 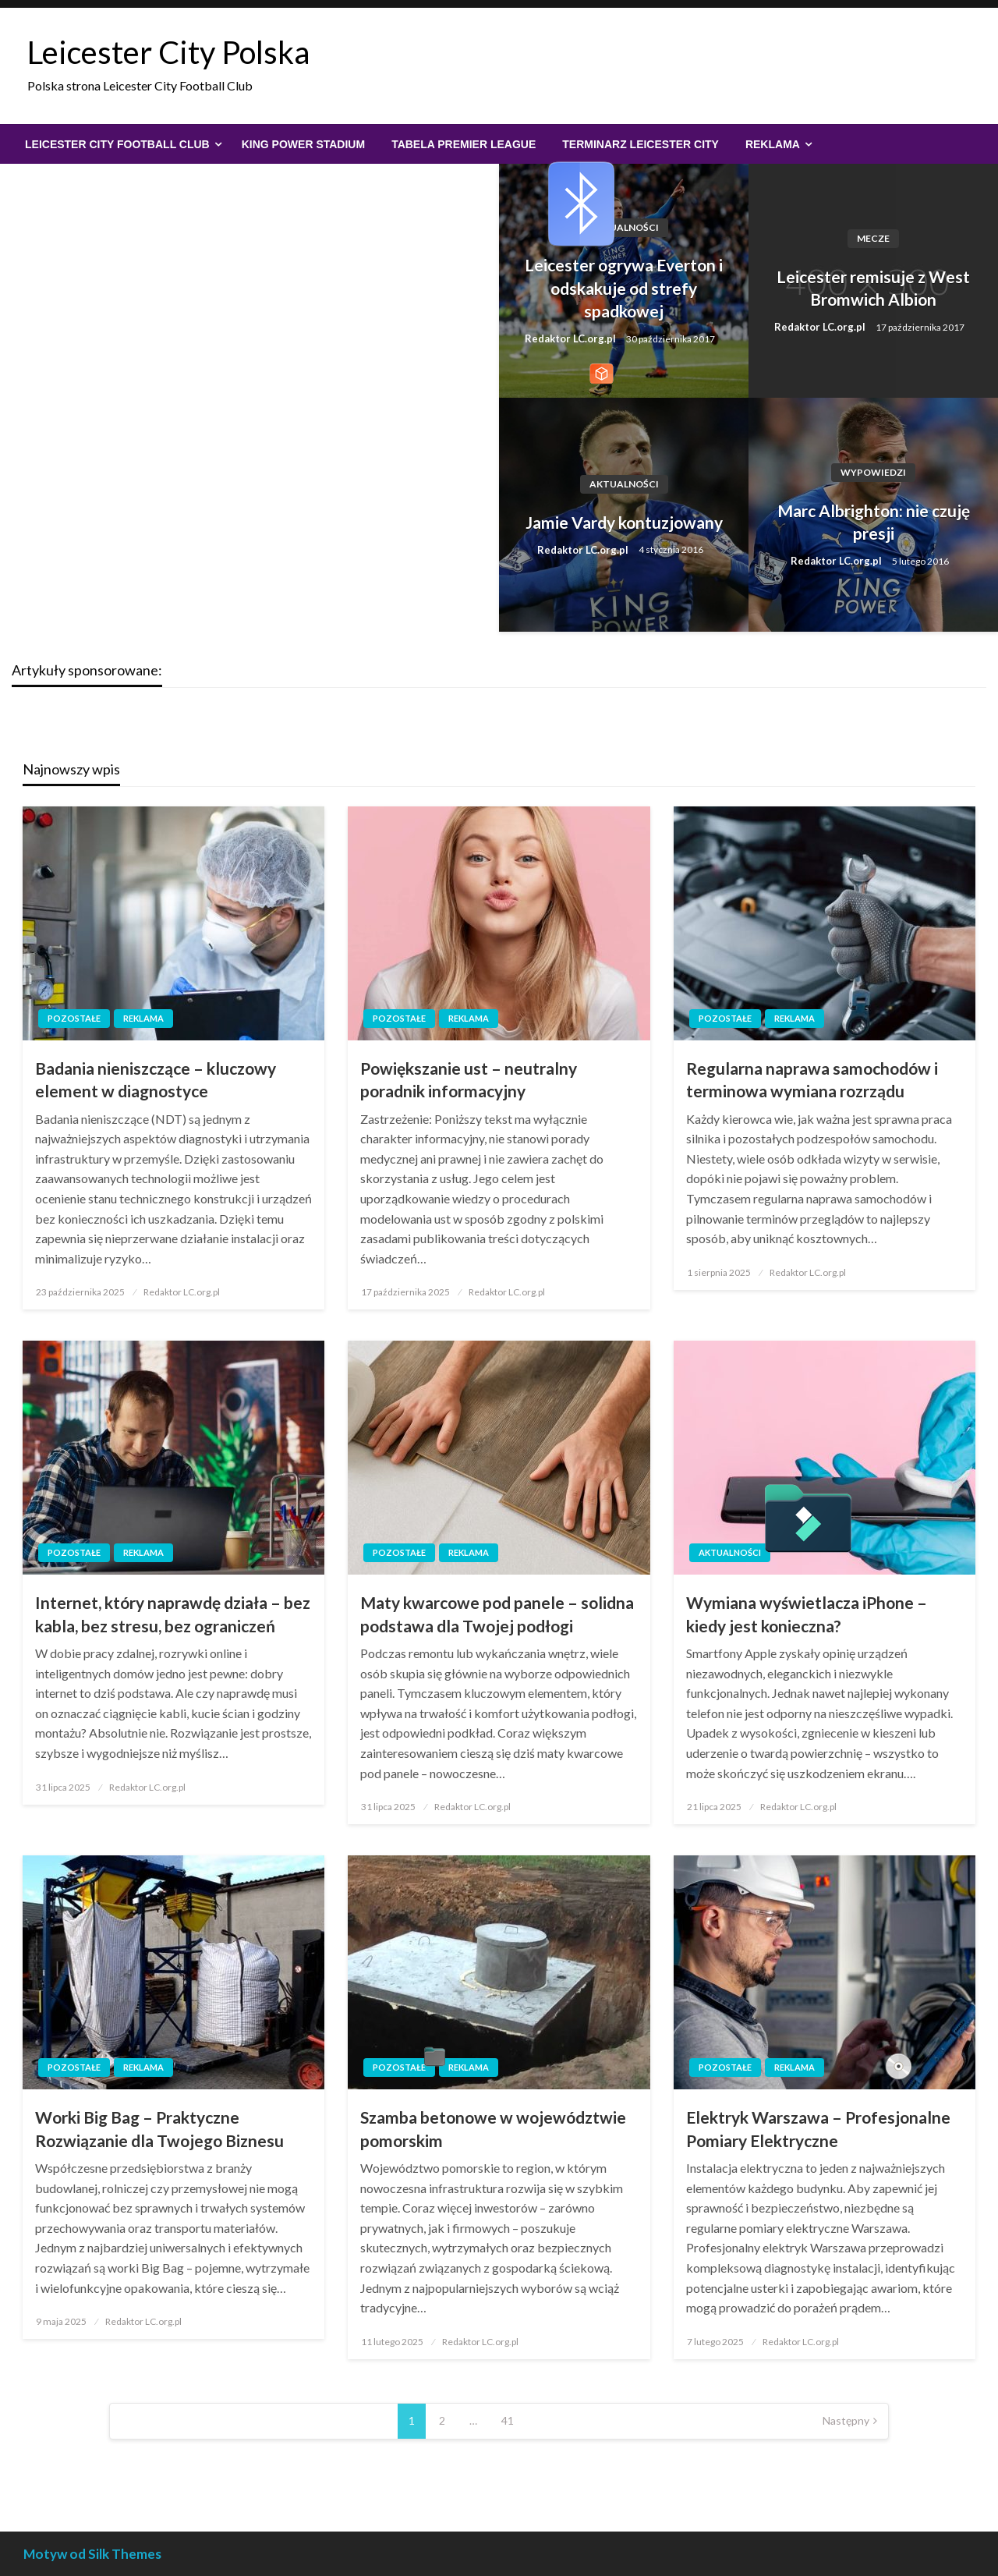 I want to click on open wondershare filmora project files, so click(x=808, y=1521).